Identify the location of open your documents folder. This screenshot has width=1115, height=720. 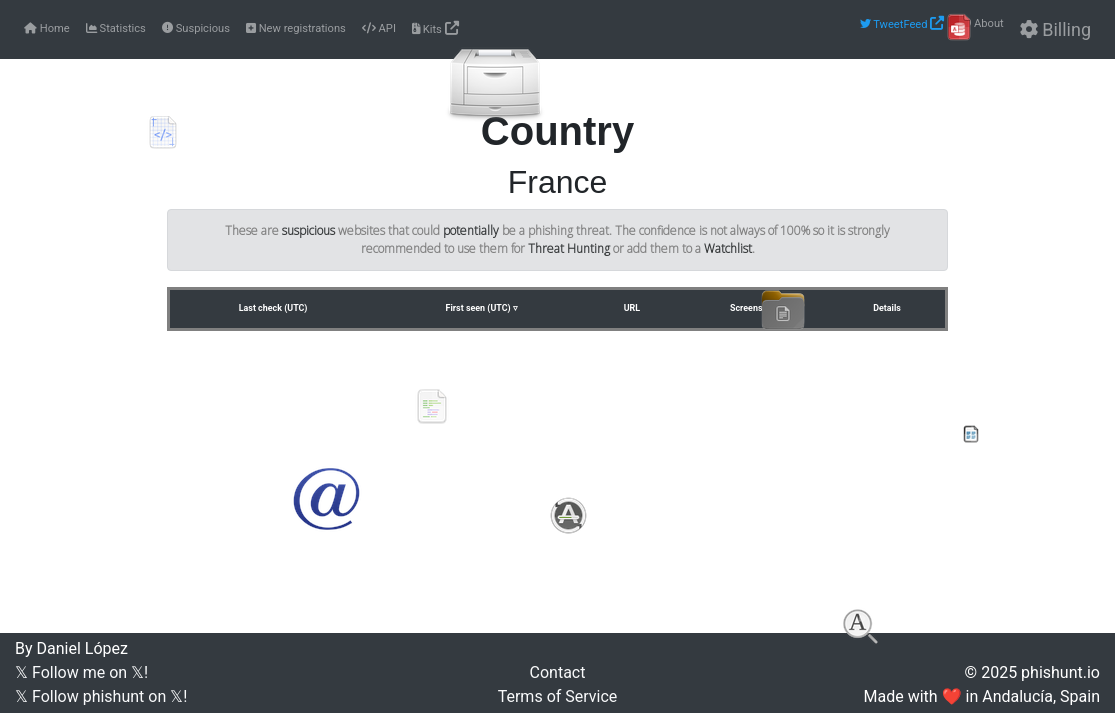
(783, 310).